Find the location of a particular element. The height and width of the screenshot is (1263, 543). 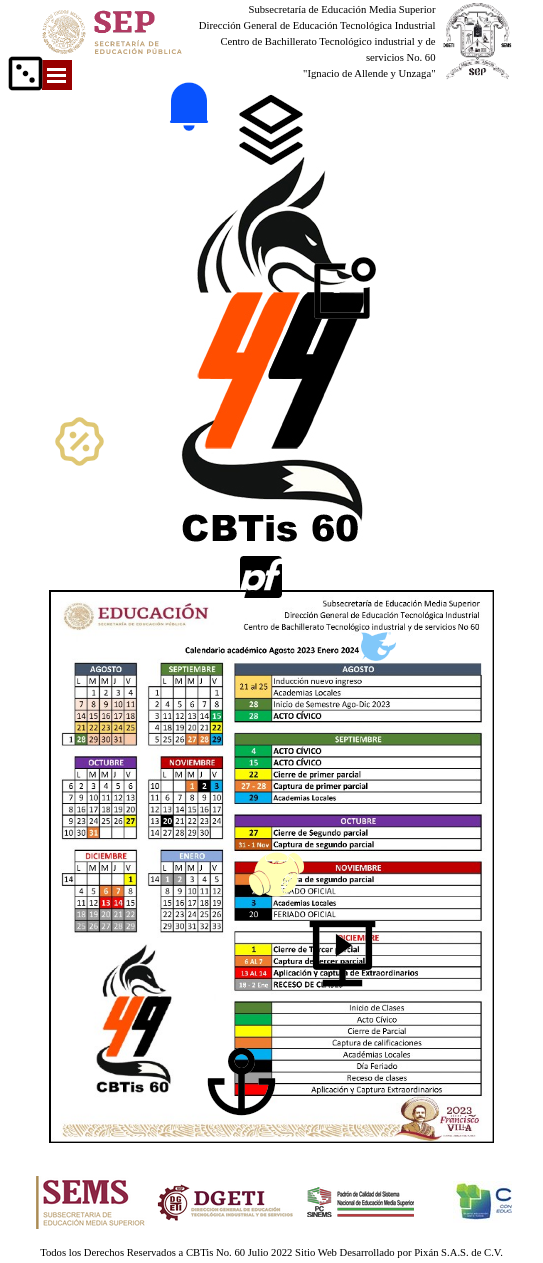

view notifications is located at coordinates (189, 105).